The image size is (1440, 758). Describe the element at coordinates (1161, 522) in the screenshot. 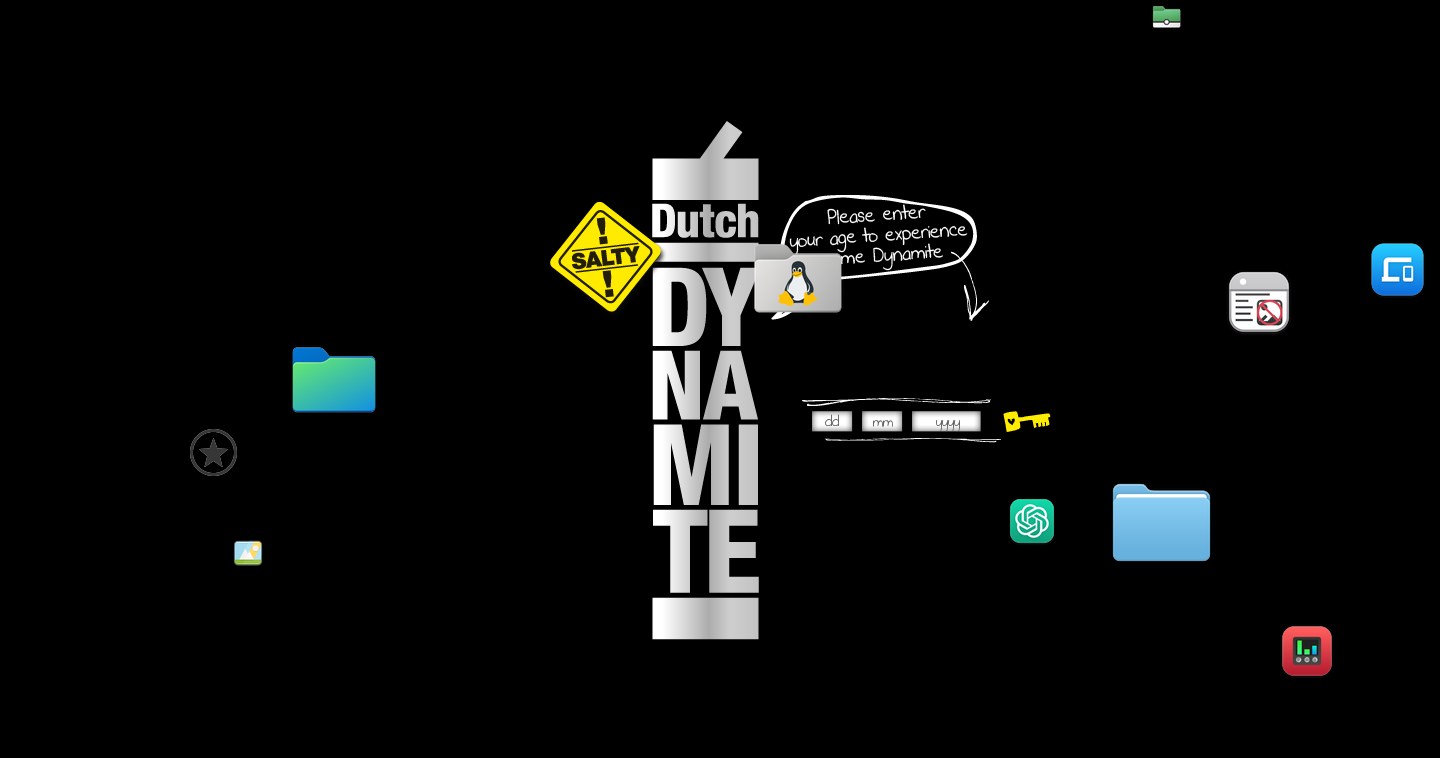

I see `open folder to view contents` at that location.